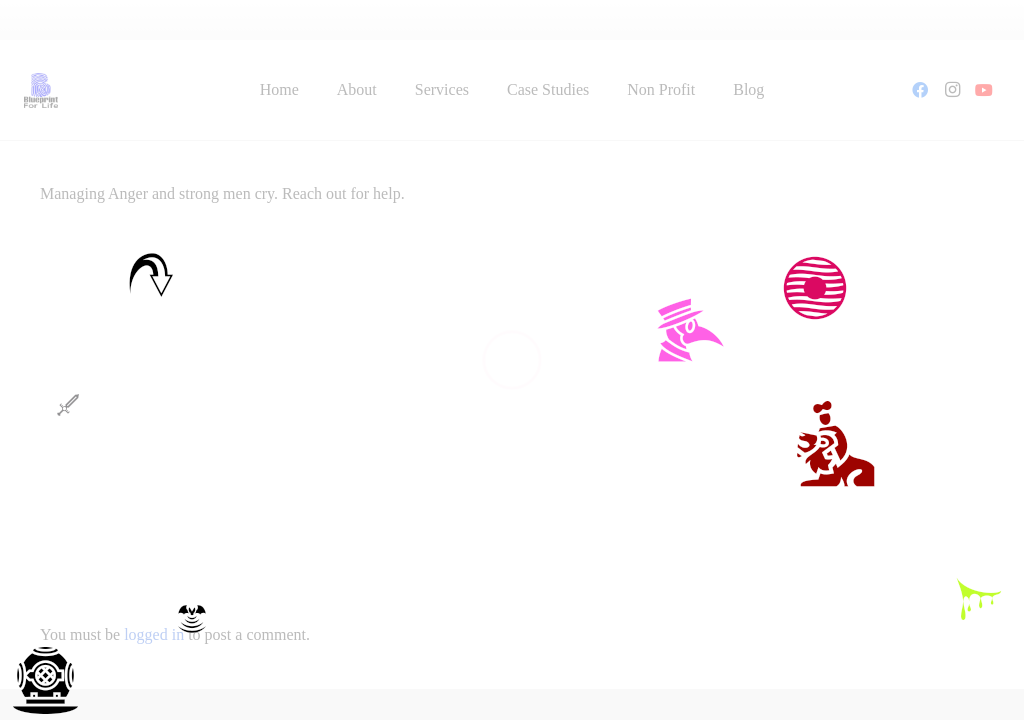 The height and width of the screenshot is (720, 1024). What do you see at coordinates (192, 619) in the screenshot?
I see `activate sonic attack ability` at bounding box center [192, 619].